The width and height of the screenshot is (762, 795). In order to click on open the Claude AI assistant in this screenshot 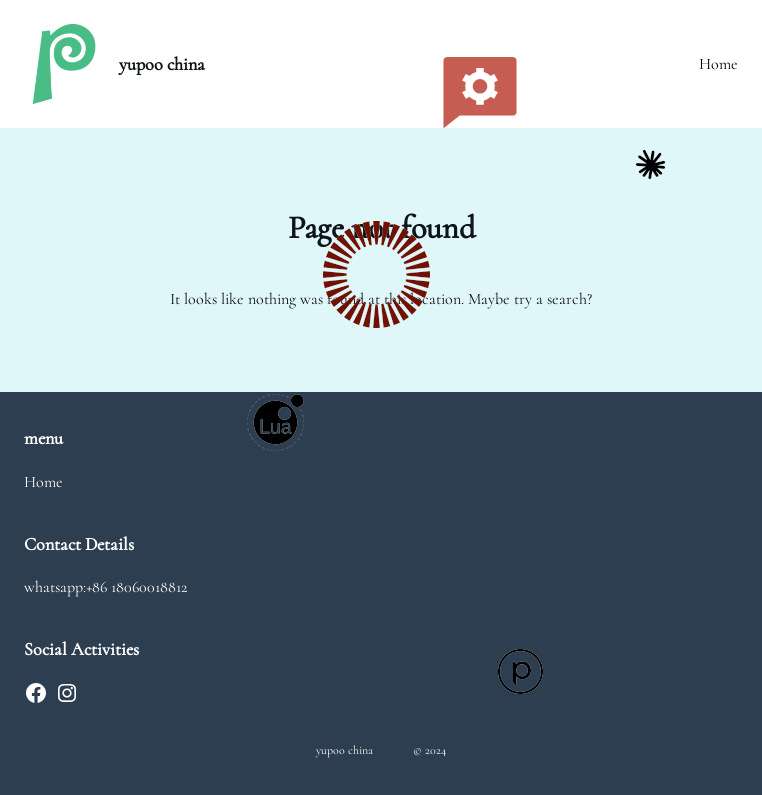, I will do `click(650, 164)`.